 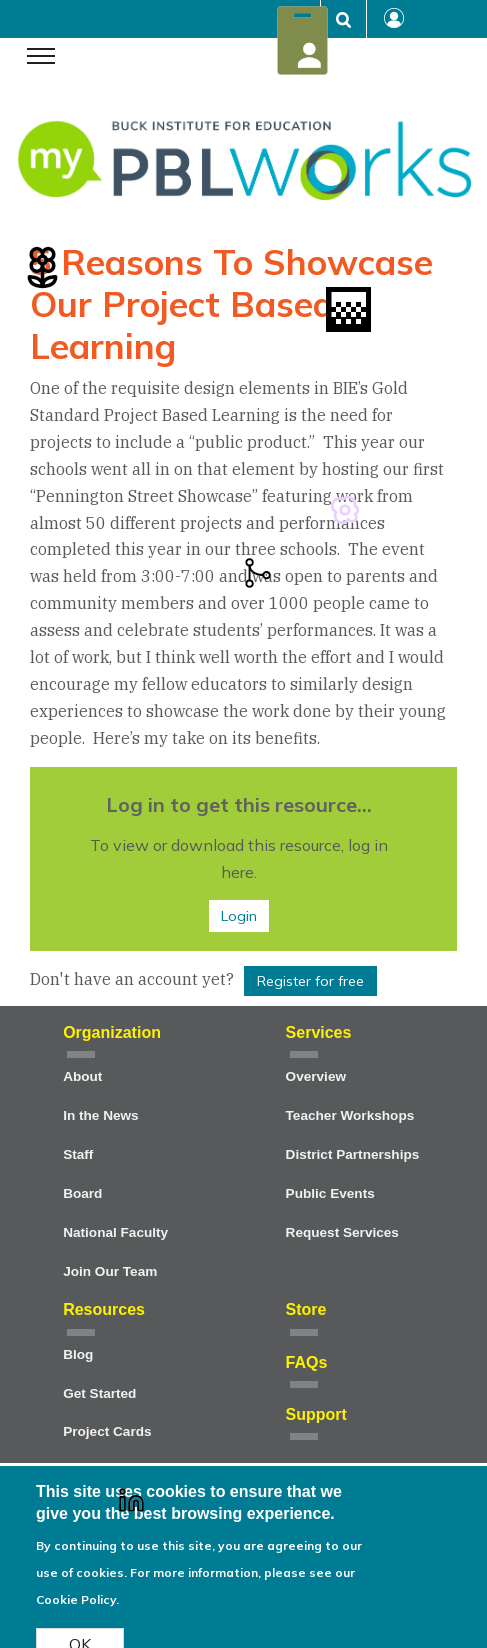 What do you see at coordinates (348, 309) in the screenshot?
I see `apply a gradient effect to an image` at bounding box center [348, 309].